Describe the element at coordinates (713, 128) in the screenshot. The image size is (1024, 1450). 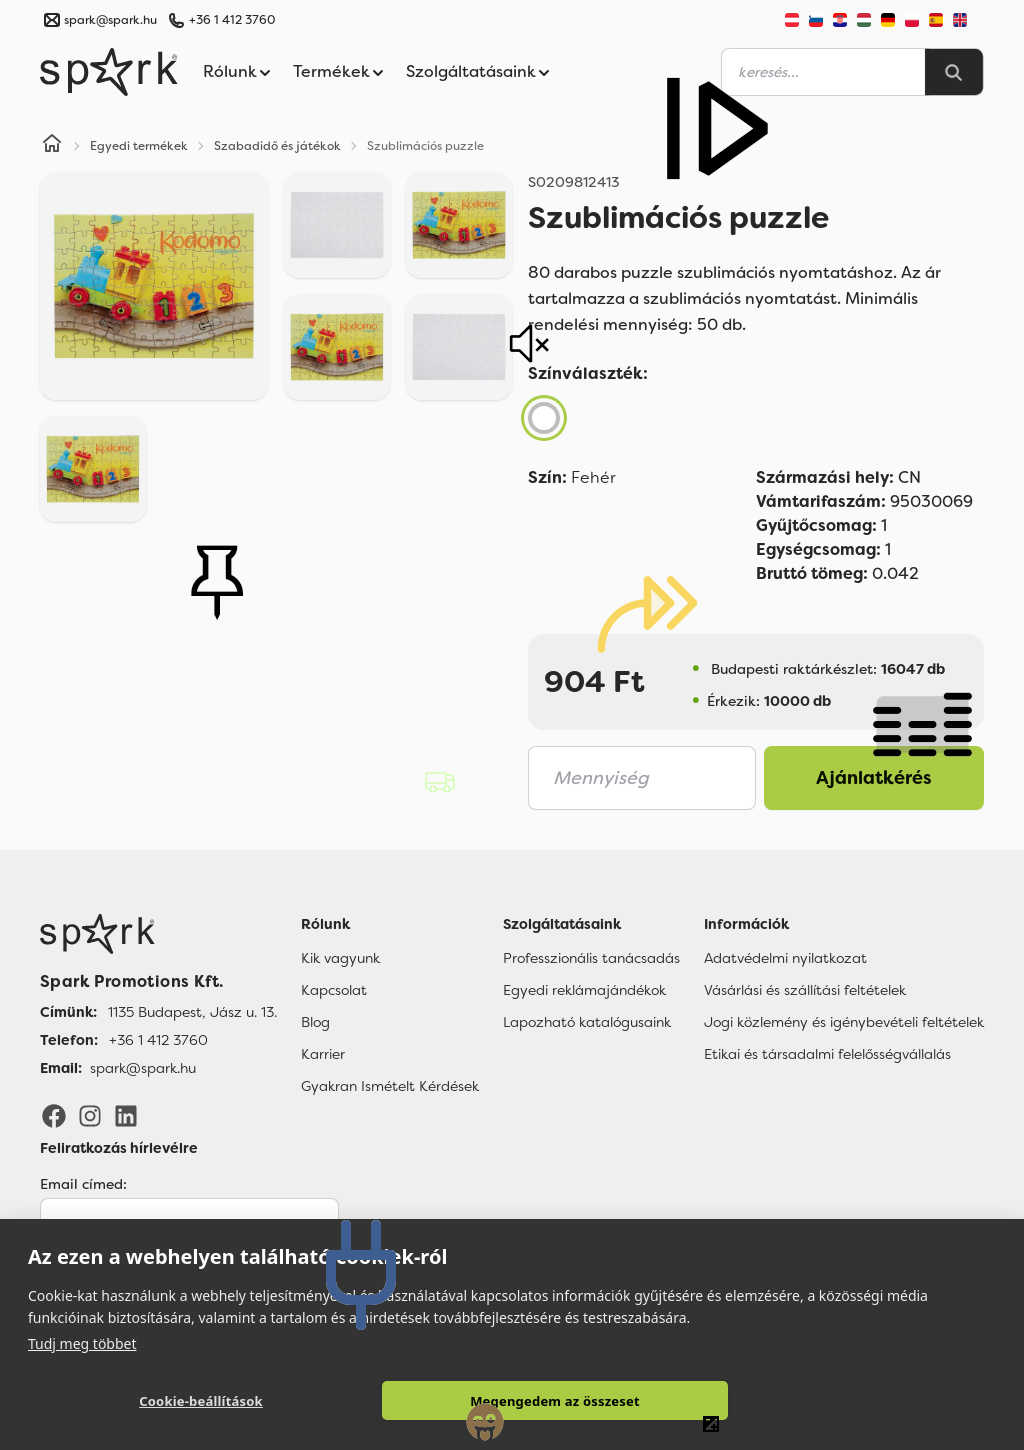
I see `continue debugging to the next breakpoint` at that location.